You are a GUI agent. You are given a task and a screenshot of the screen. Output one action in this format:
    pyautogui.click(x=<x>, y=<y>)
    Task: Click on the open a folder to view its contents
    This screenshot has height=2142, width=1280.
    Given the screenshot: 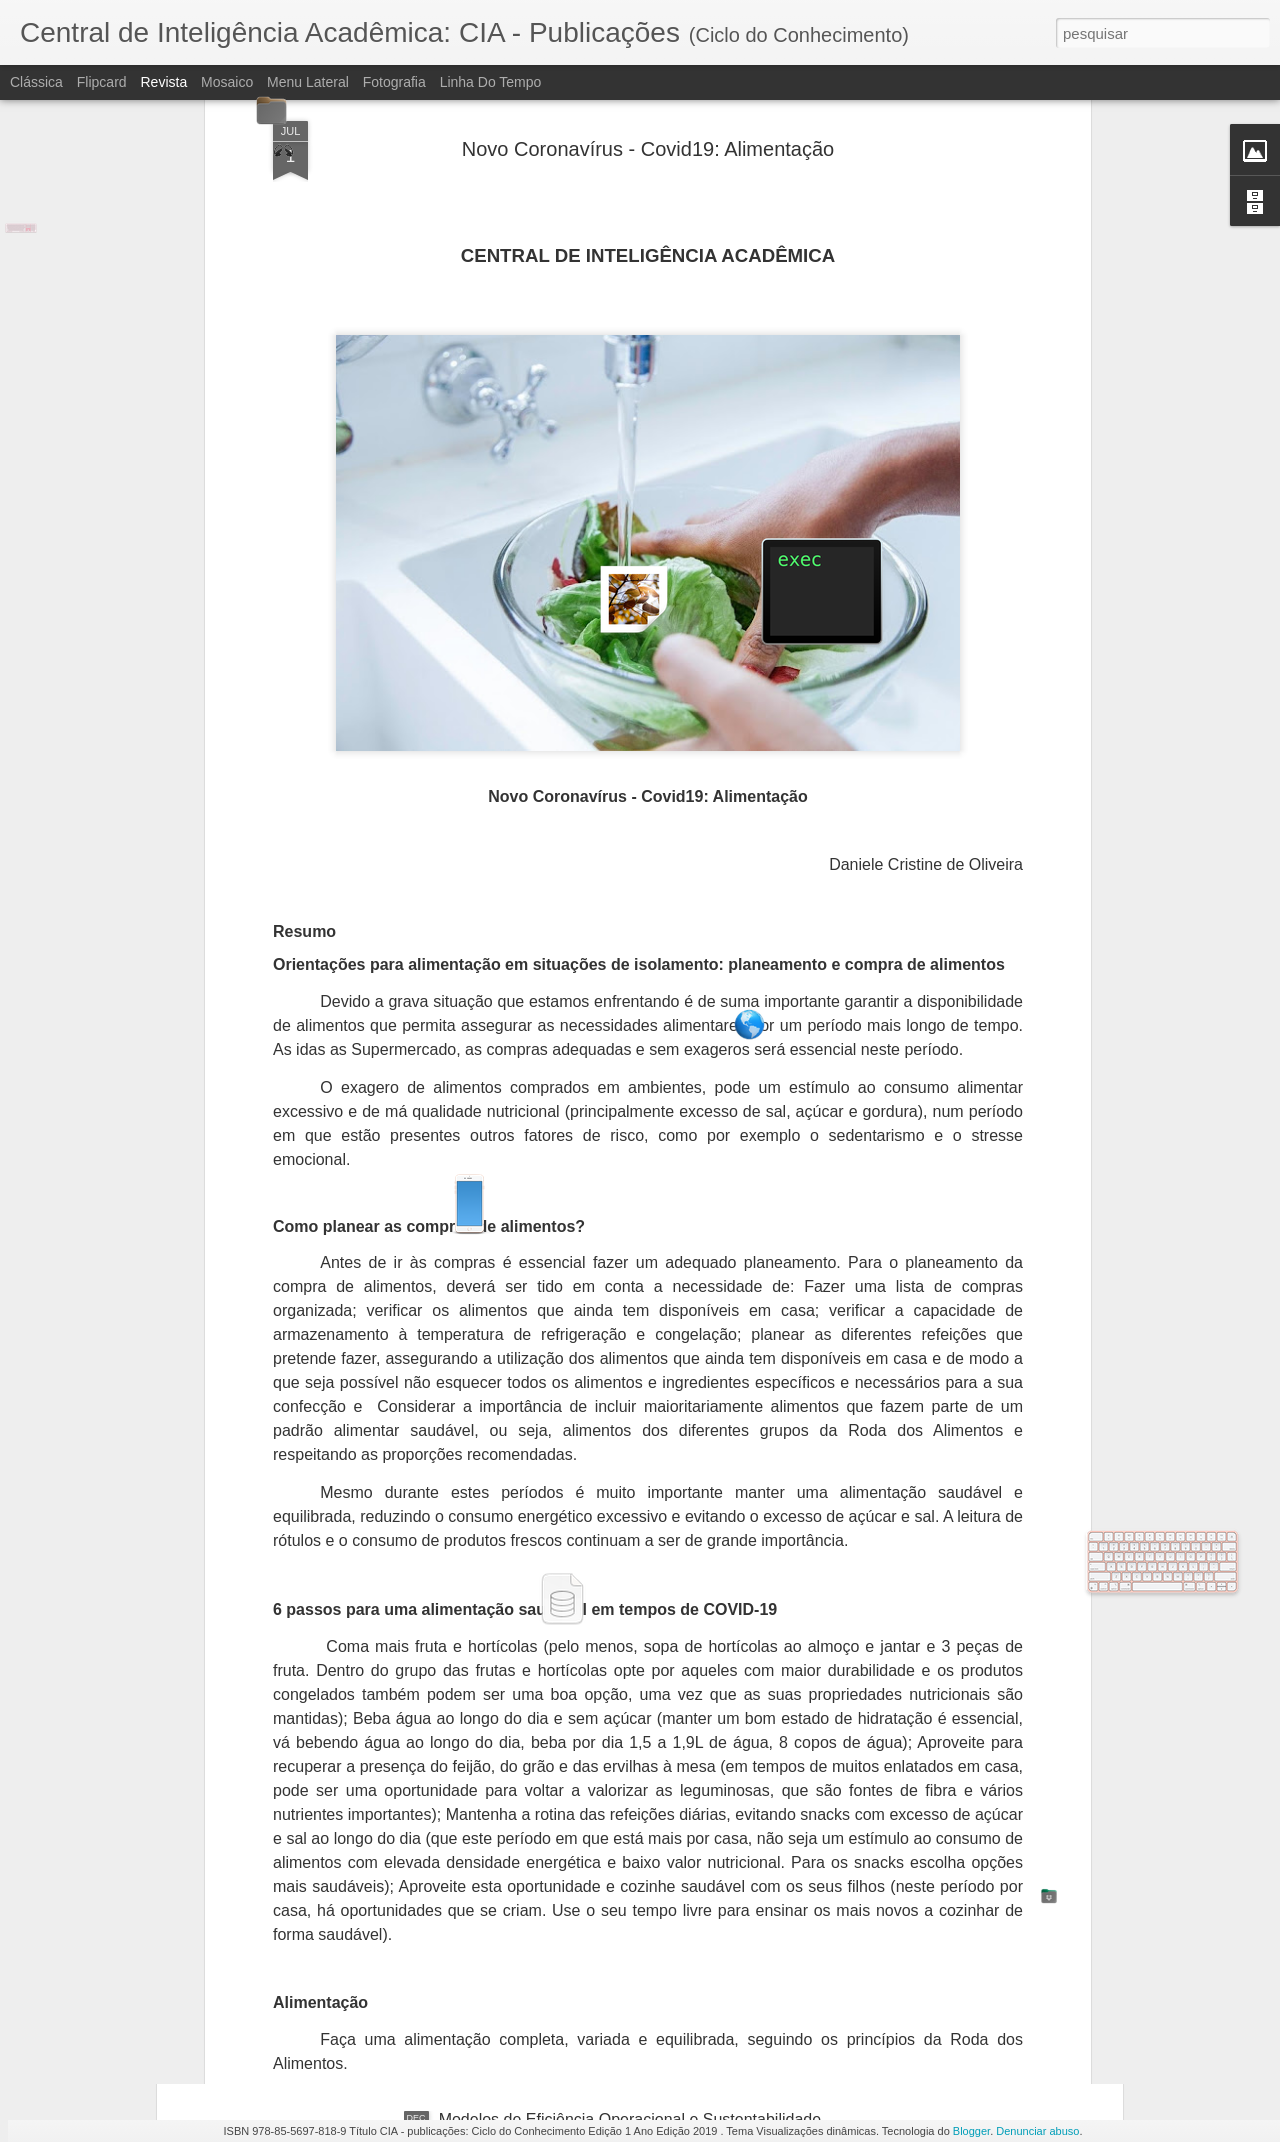 What is the action you would take?
    pyautogui.click(x=271, y=110)
    